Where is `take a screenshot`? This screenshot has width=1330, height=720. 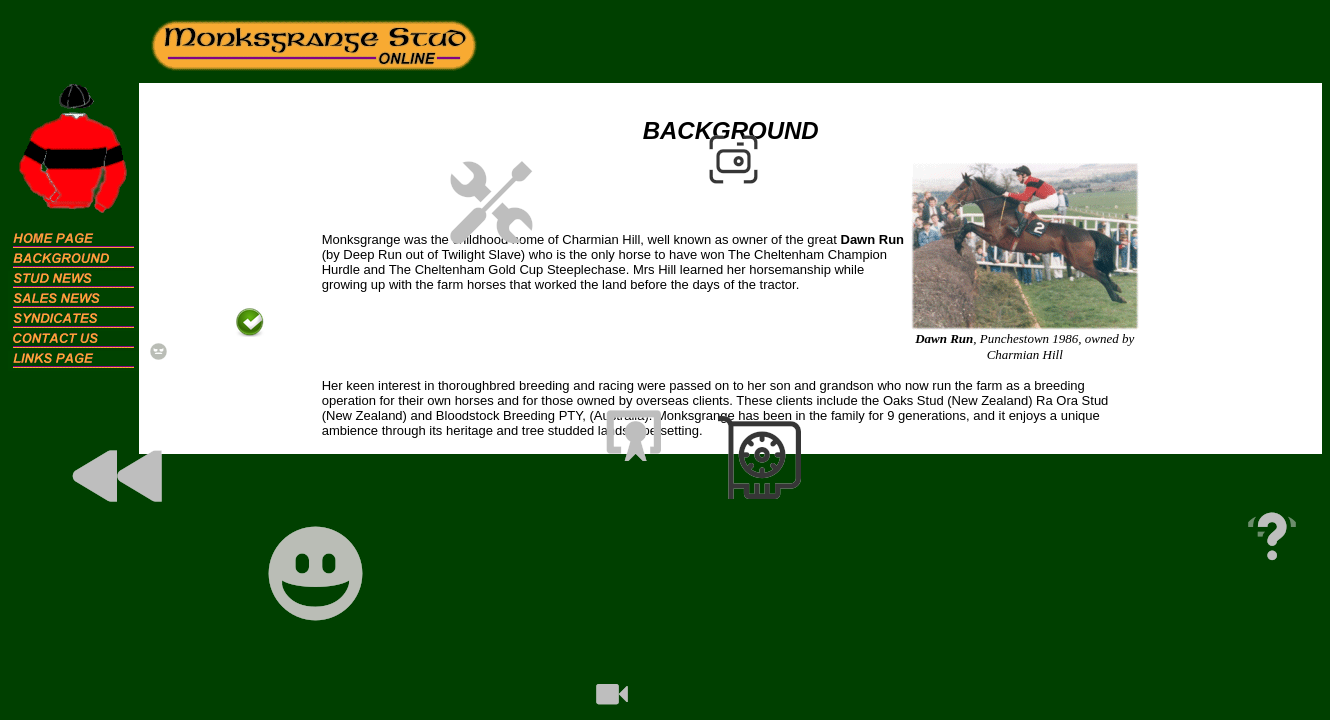
take a screenshot is located at coordinates (733, 159).